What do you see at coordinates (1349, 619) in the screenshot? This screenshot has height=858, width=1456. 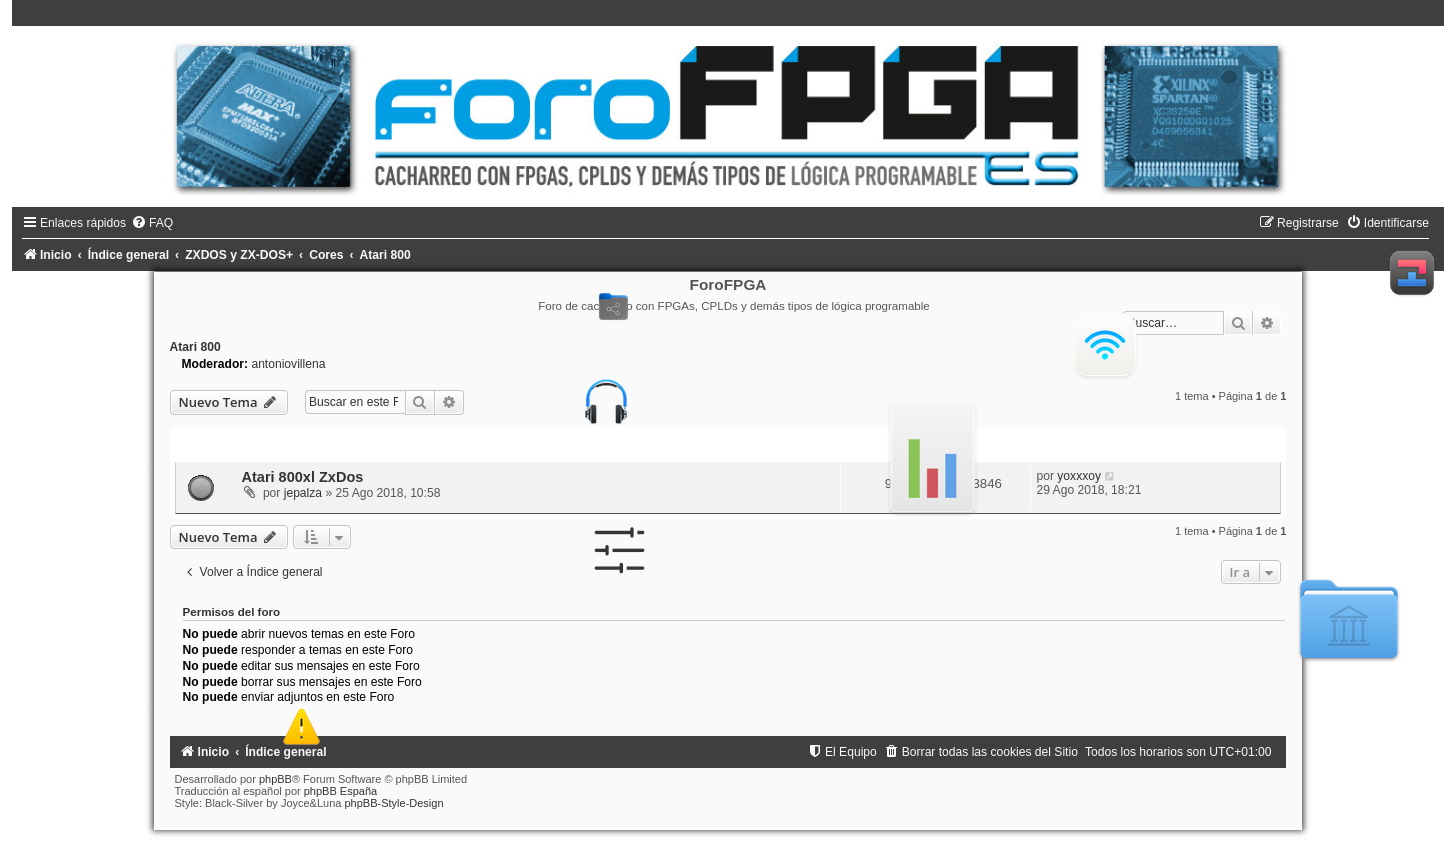 I see `open the system library folder` at bounding box center [1349, 619].